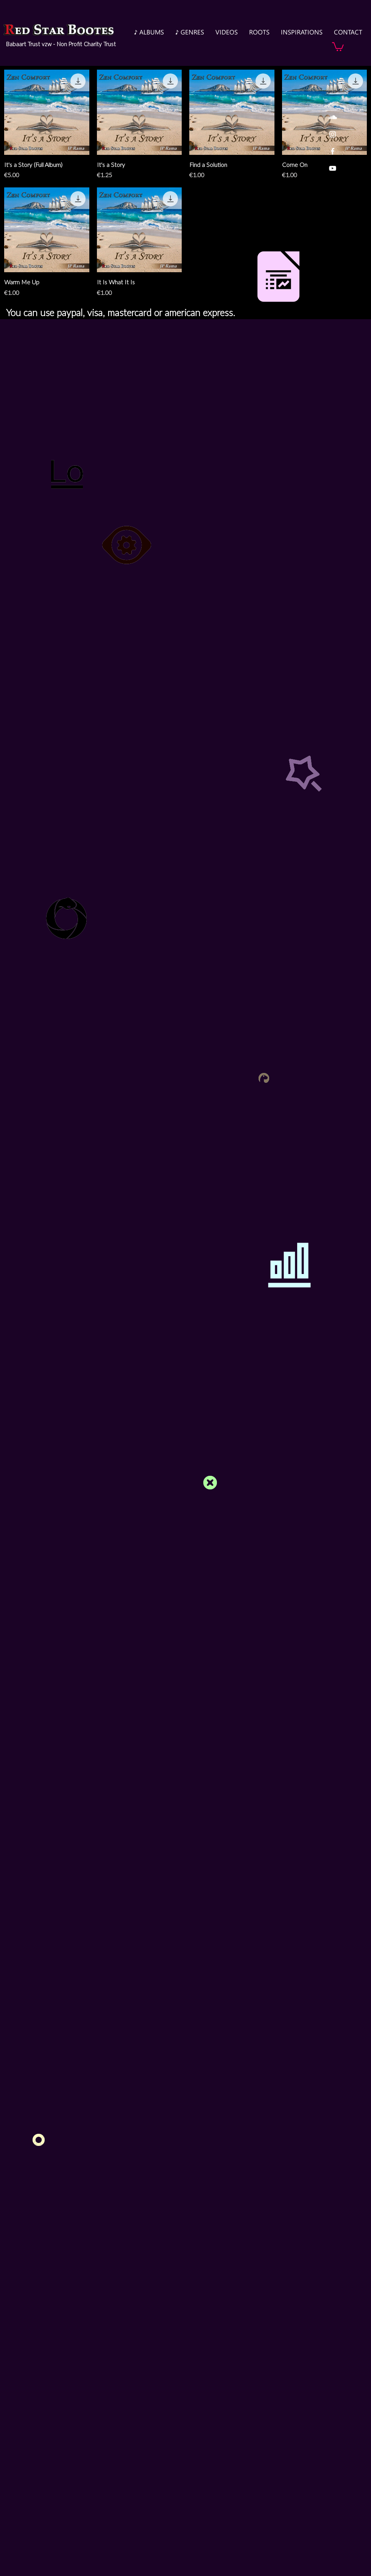 The image size is (371, 2576). Describe the element at coordinates (264, 1078) in the screenshot. I see `Deno runtime logo` at that location.